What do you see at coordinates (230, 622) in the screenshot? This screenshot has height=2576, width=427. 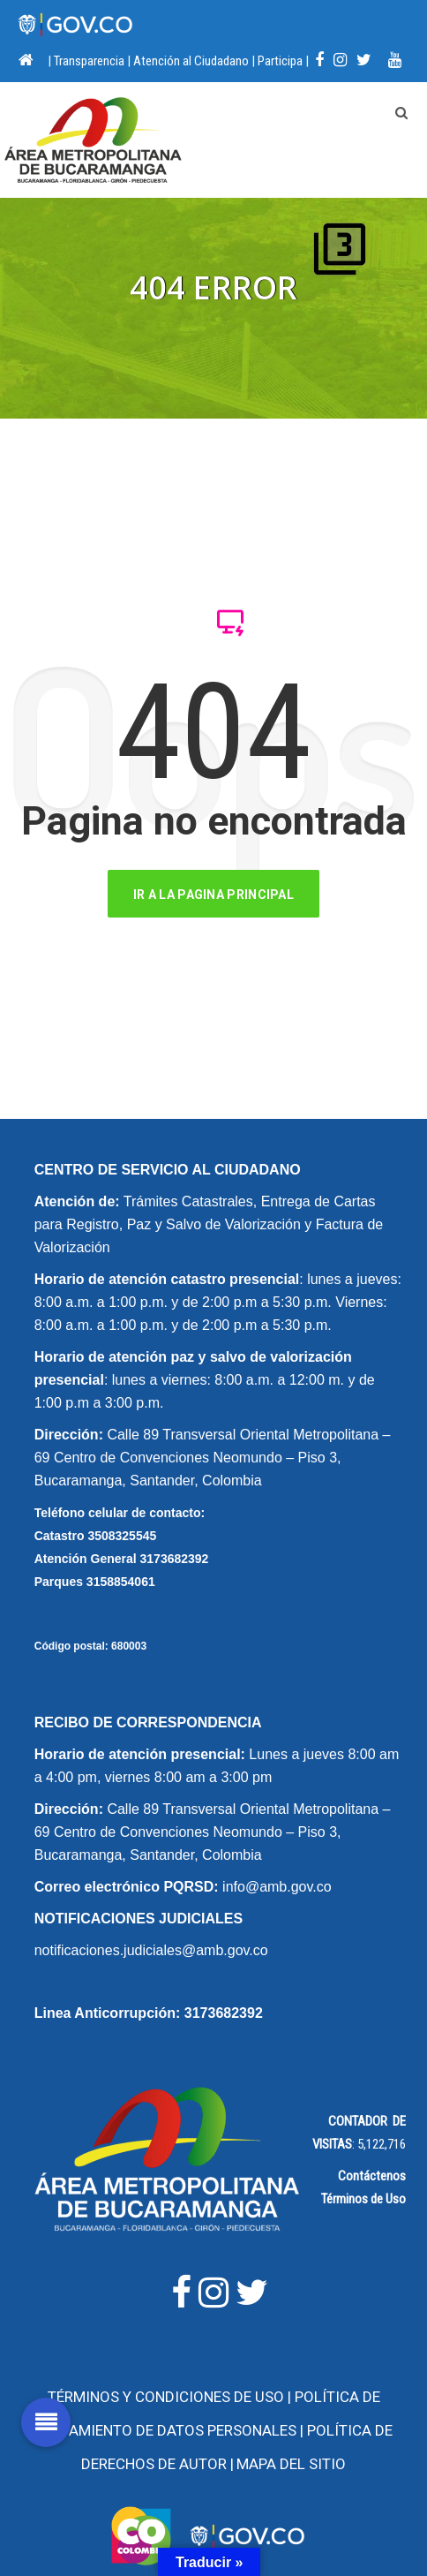 I see `desktop power or energy settings` at bounding box center [230, 622].